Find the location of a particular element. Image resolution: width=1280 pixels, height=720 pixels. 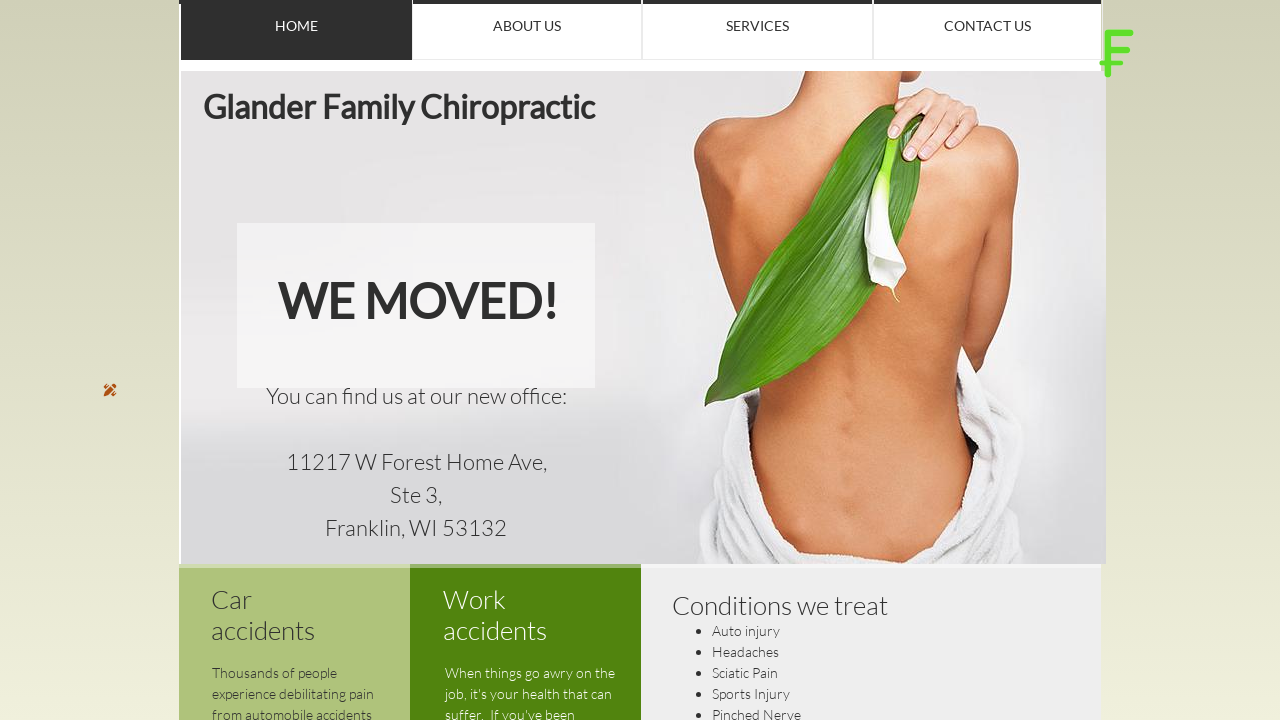

access design or editing tools is located at coordinates (110, 390).